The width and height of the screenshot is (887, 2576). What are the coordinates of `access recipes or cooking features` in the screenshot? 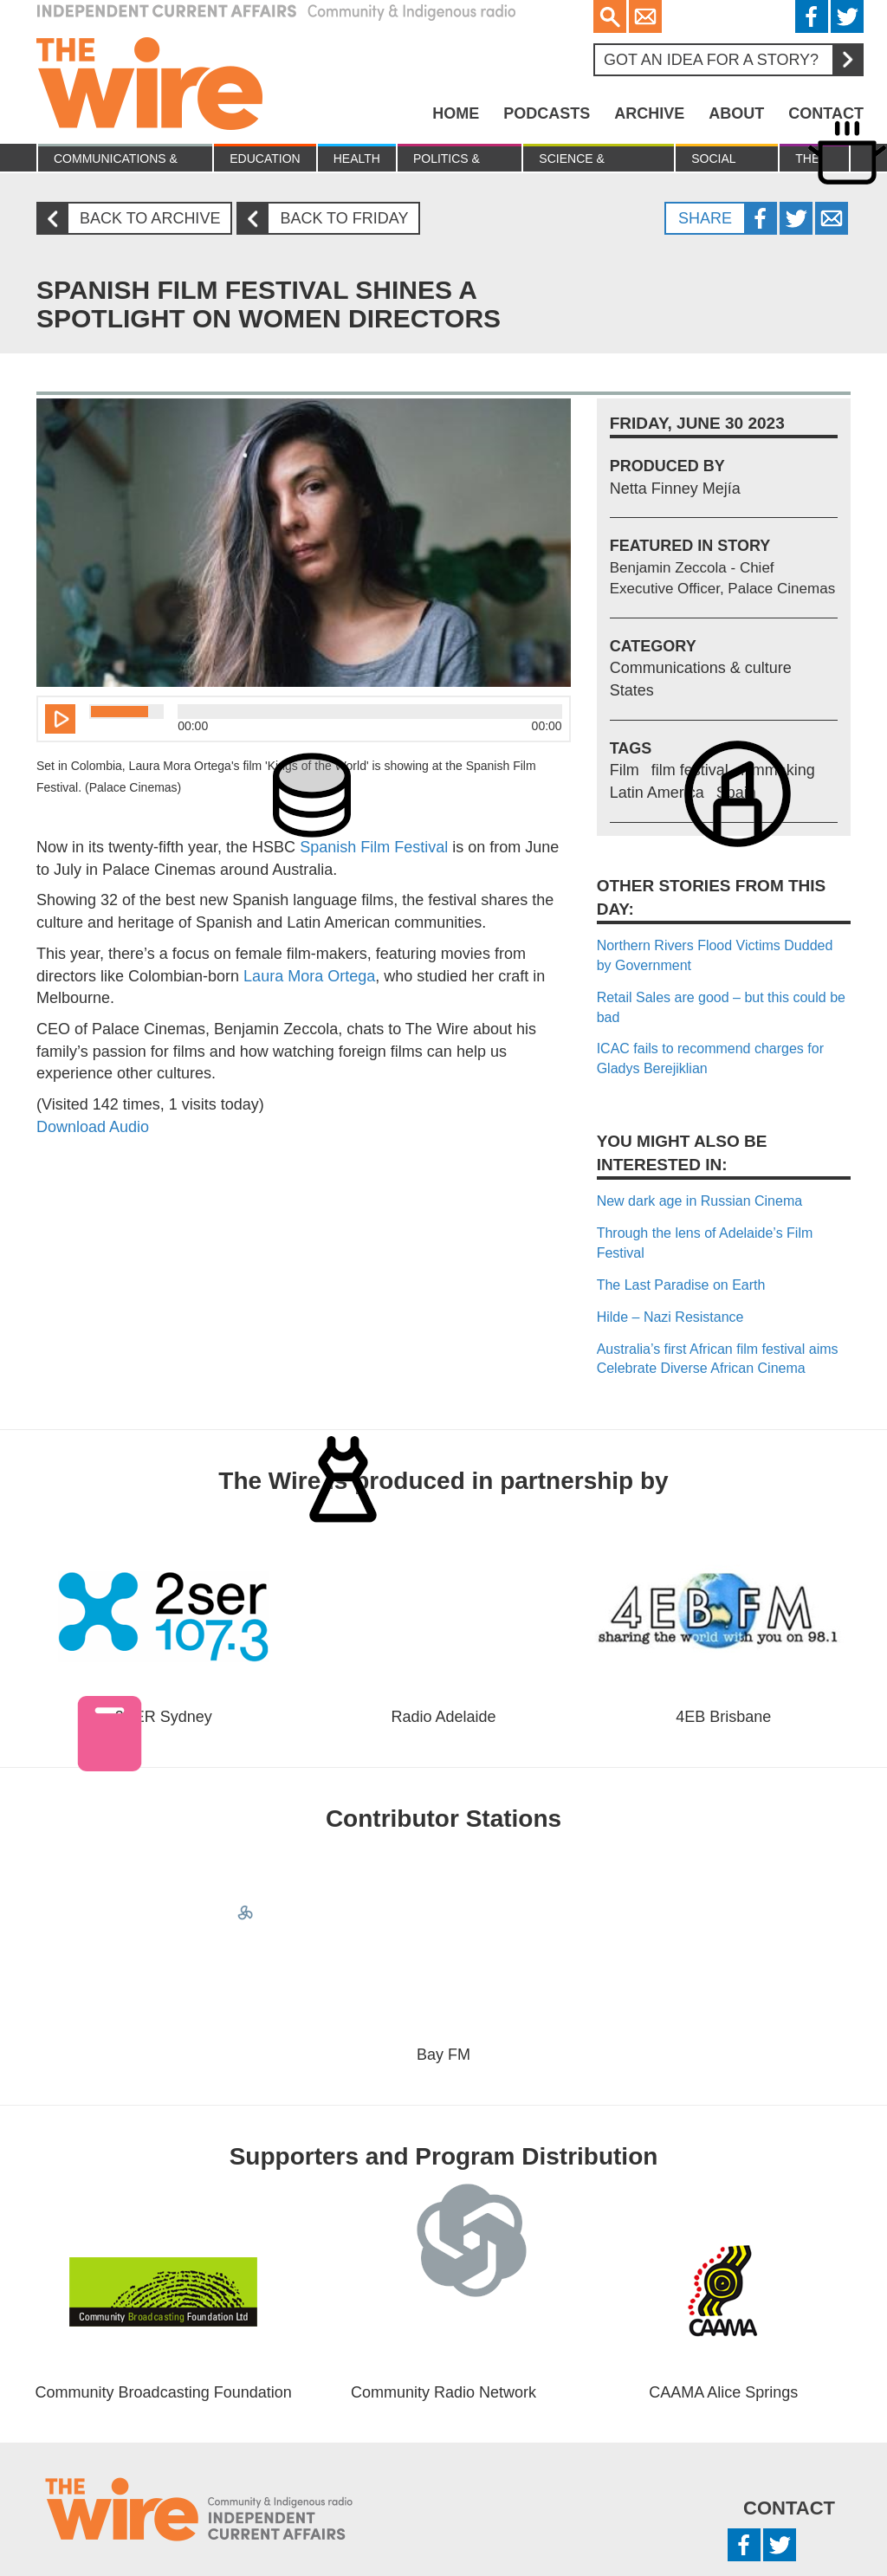 It's located at (847, 158).